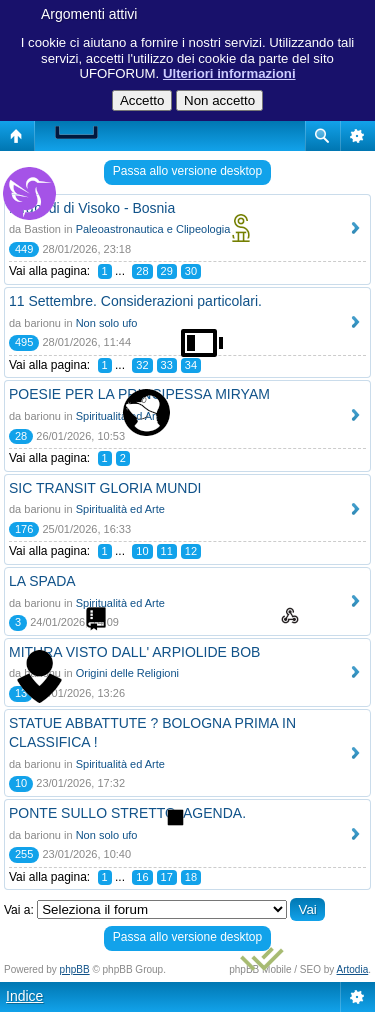  Describe the element at coordinates (262, 959) in the screenshot. I see `message sent and read confirmation` at that location.